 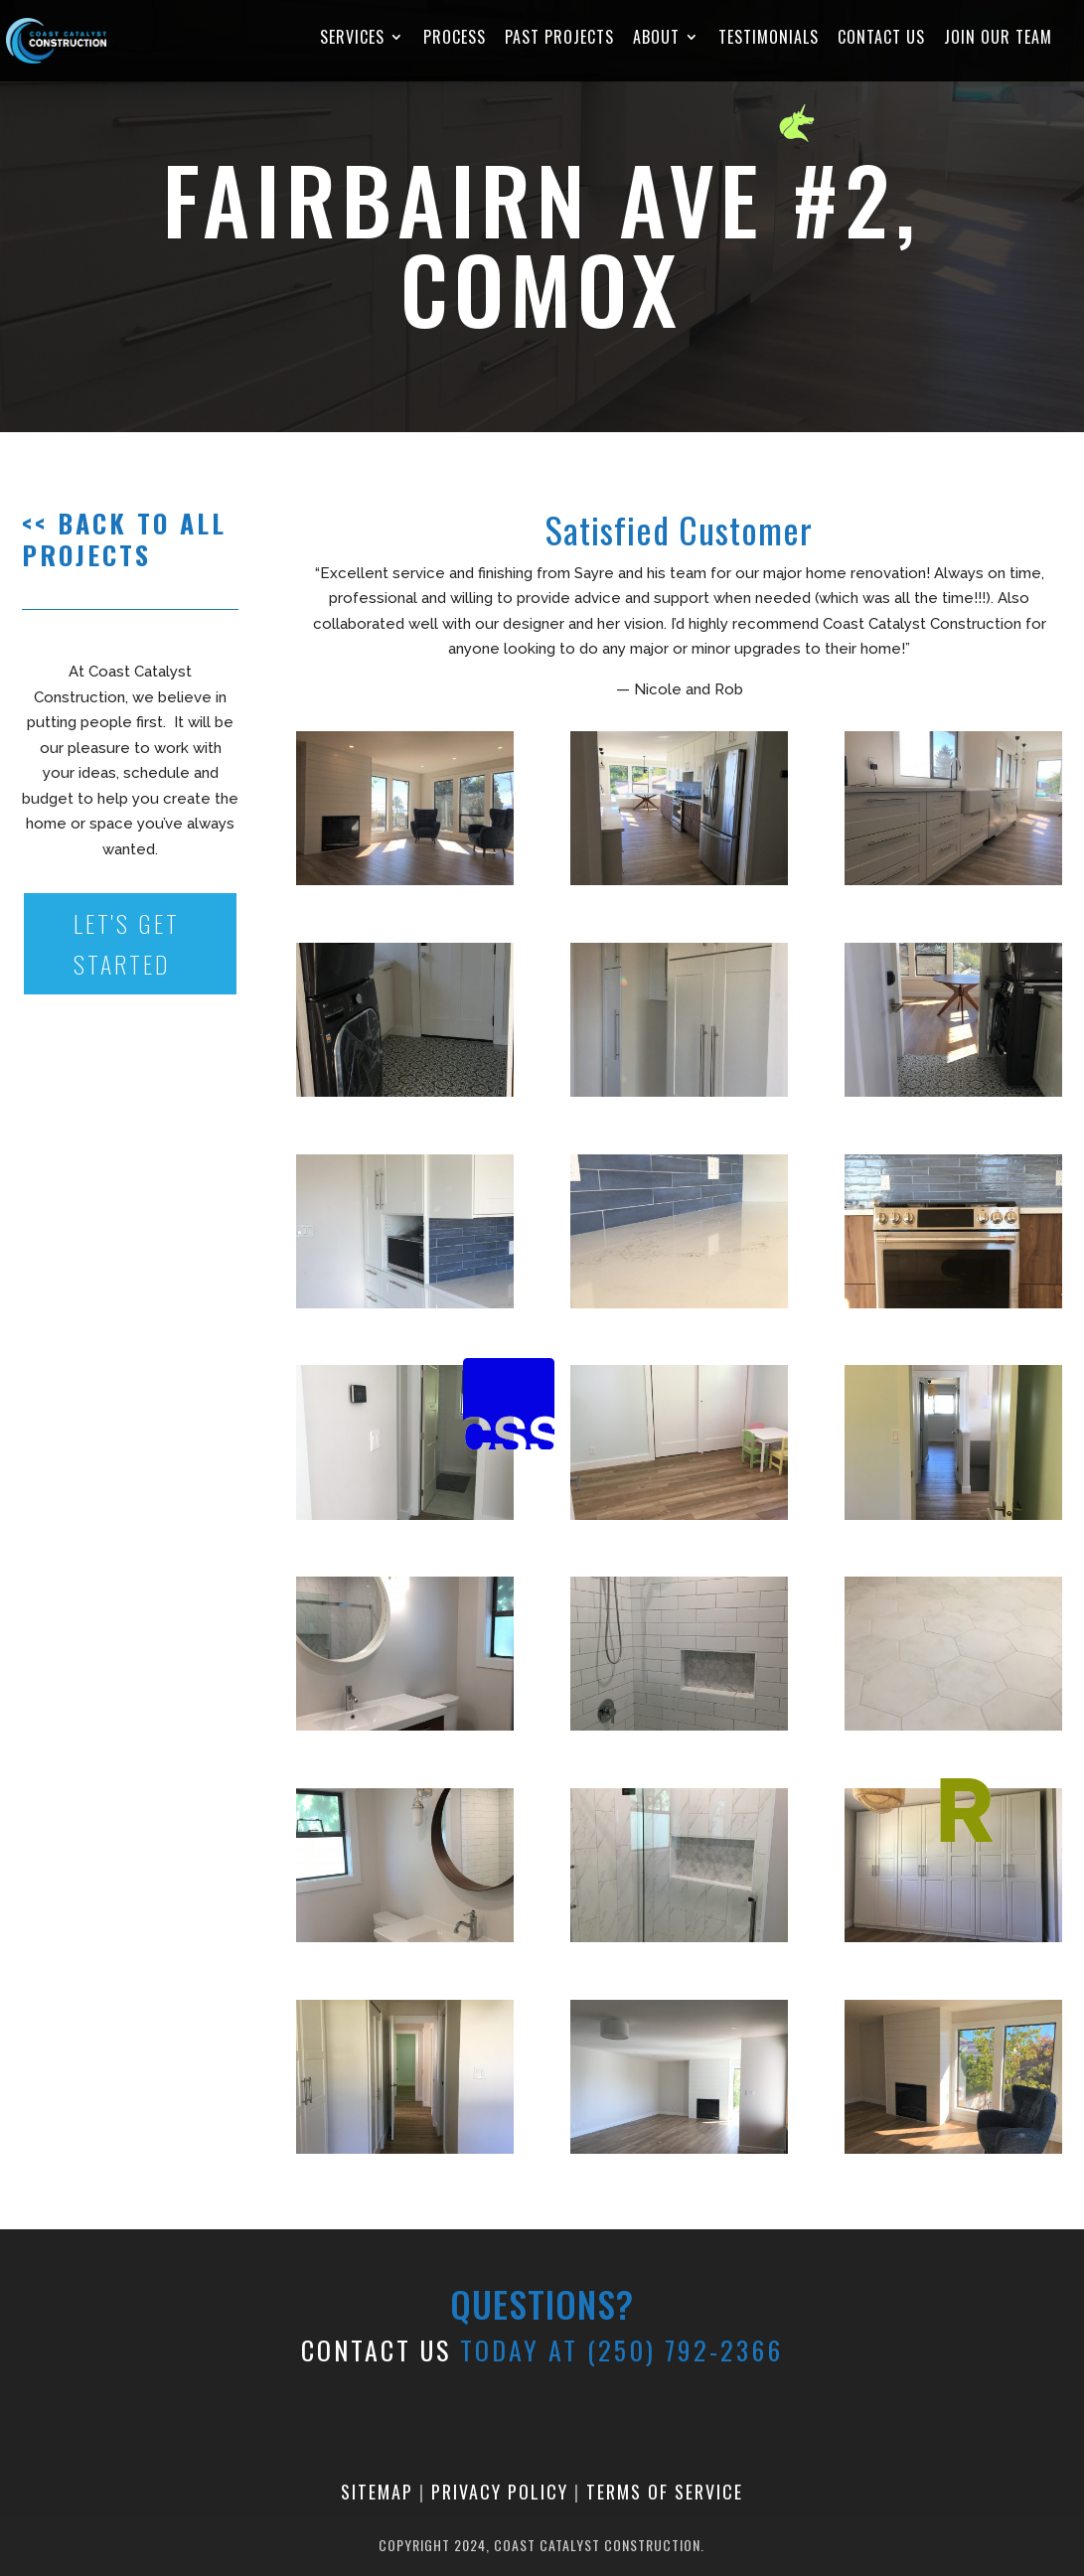 What do you see at coordinates (967, 1810) in the screenshot?
I see `resend email service logo` at bounding box center [967, 1810].